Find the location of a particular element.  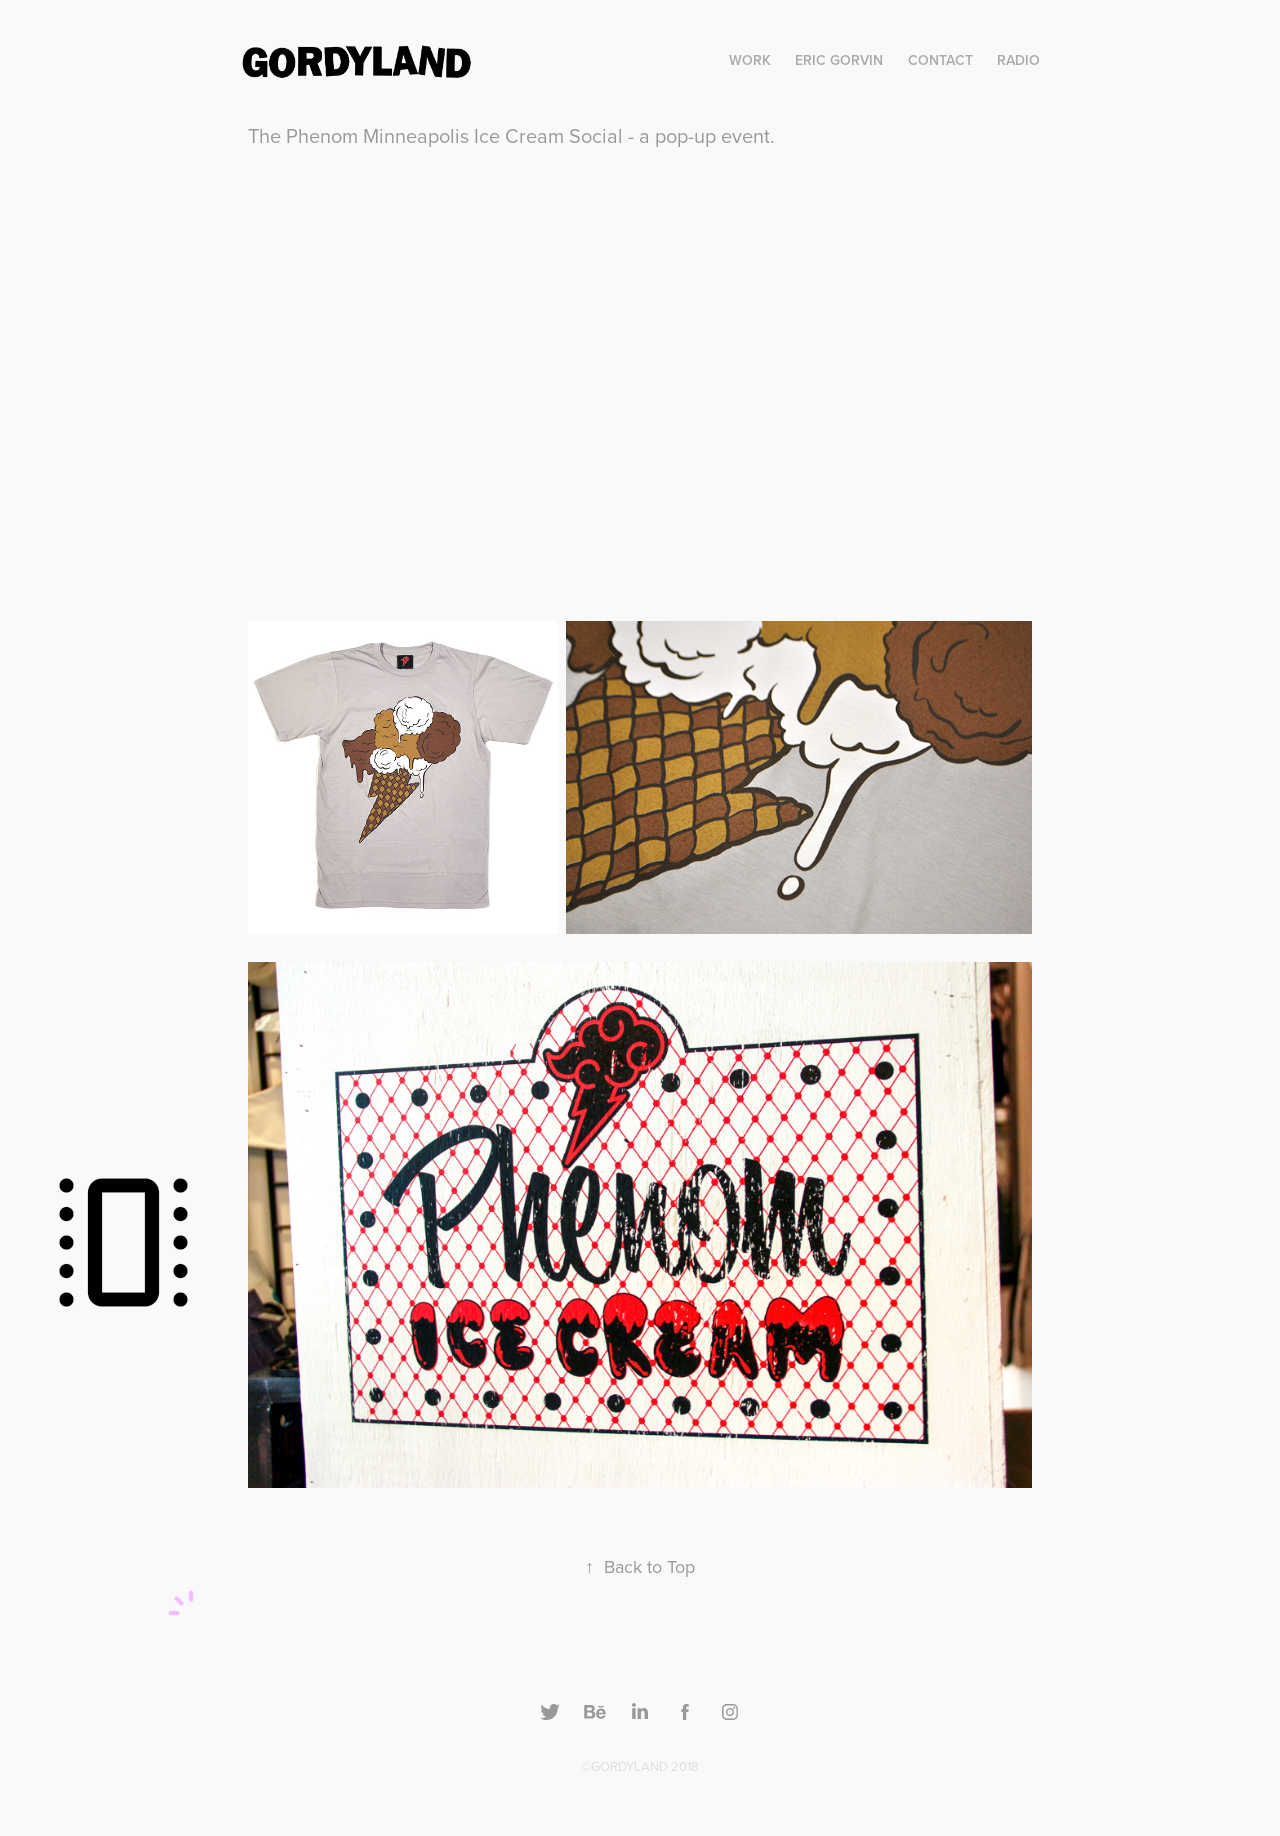

view container or box element is located at coordinates (123, 1242).